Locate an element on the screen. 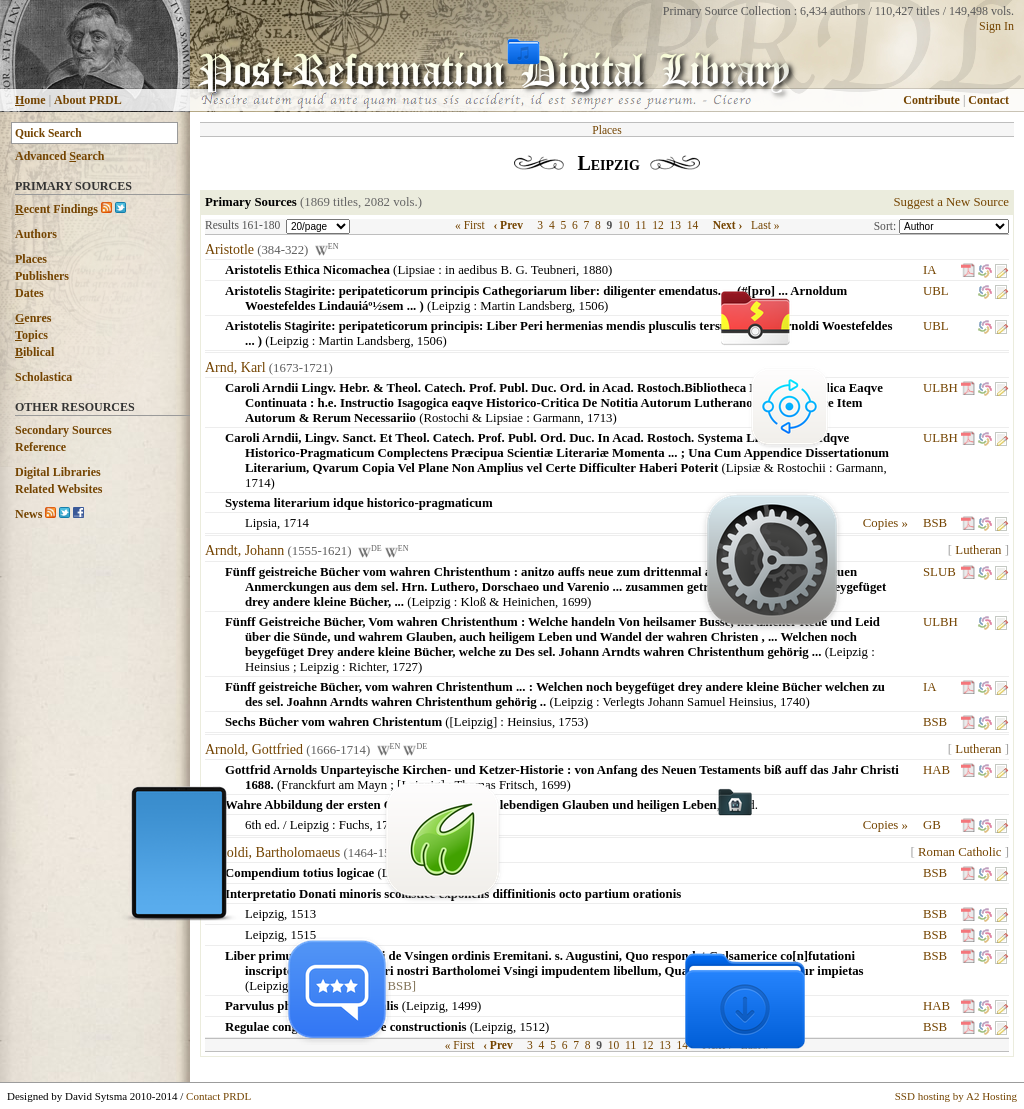 This screenshot has height=1109, width=1024. open your music files folder is located at coordinates (523, 51).